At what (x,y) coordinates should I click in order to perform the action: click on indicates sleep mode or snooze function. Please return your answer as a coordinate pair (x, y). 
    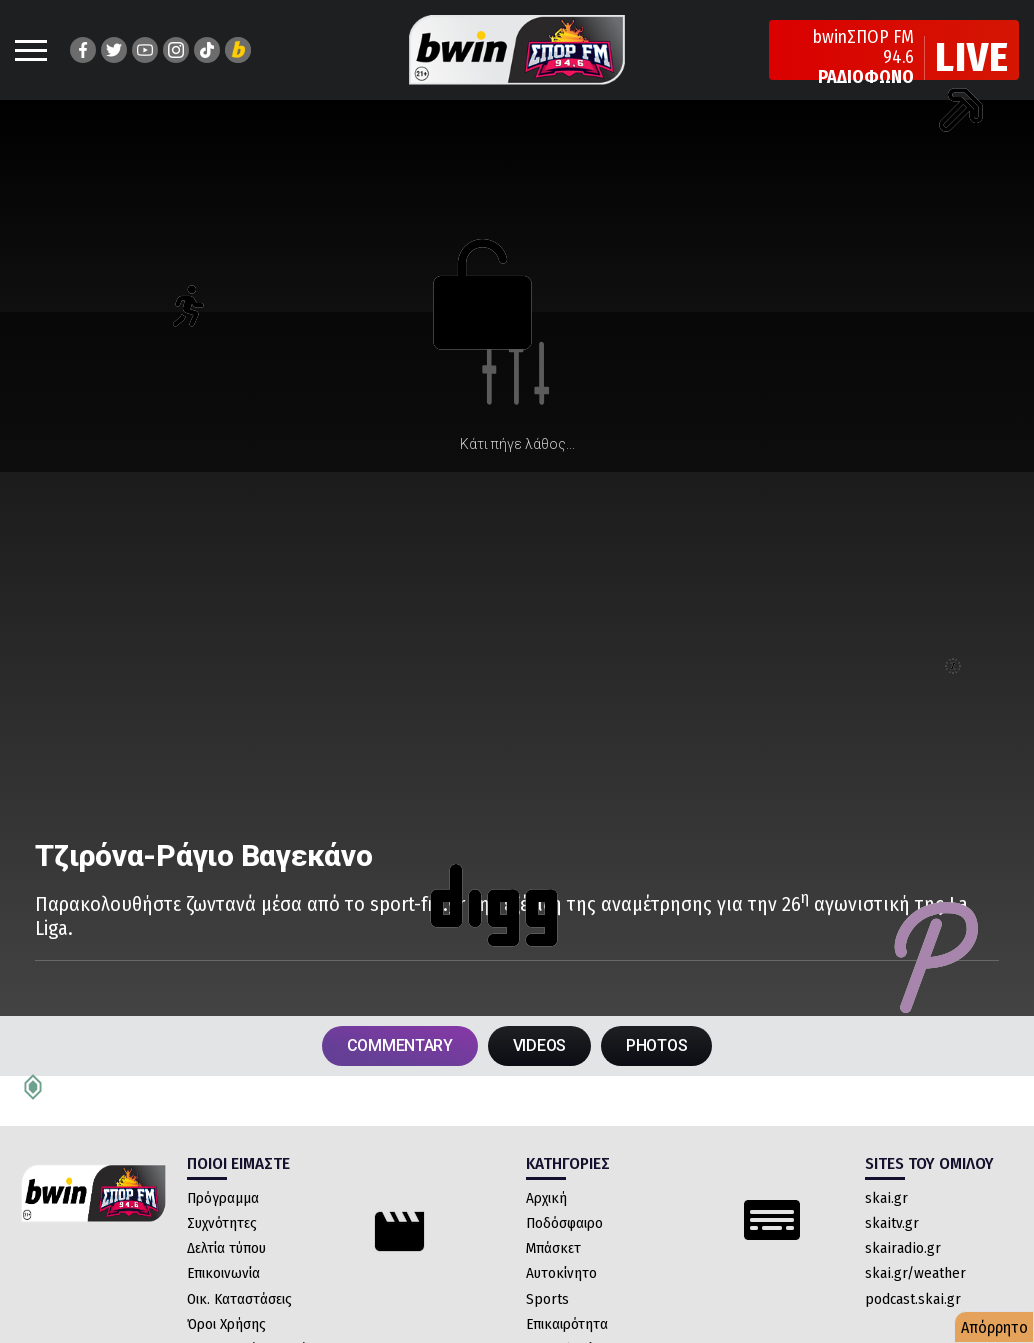
    Looking at the image, I should click on (953, 666).